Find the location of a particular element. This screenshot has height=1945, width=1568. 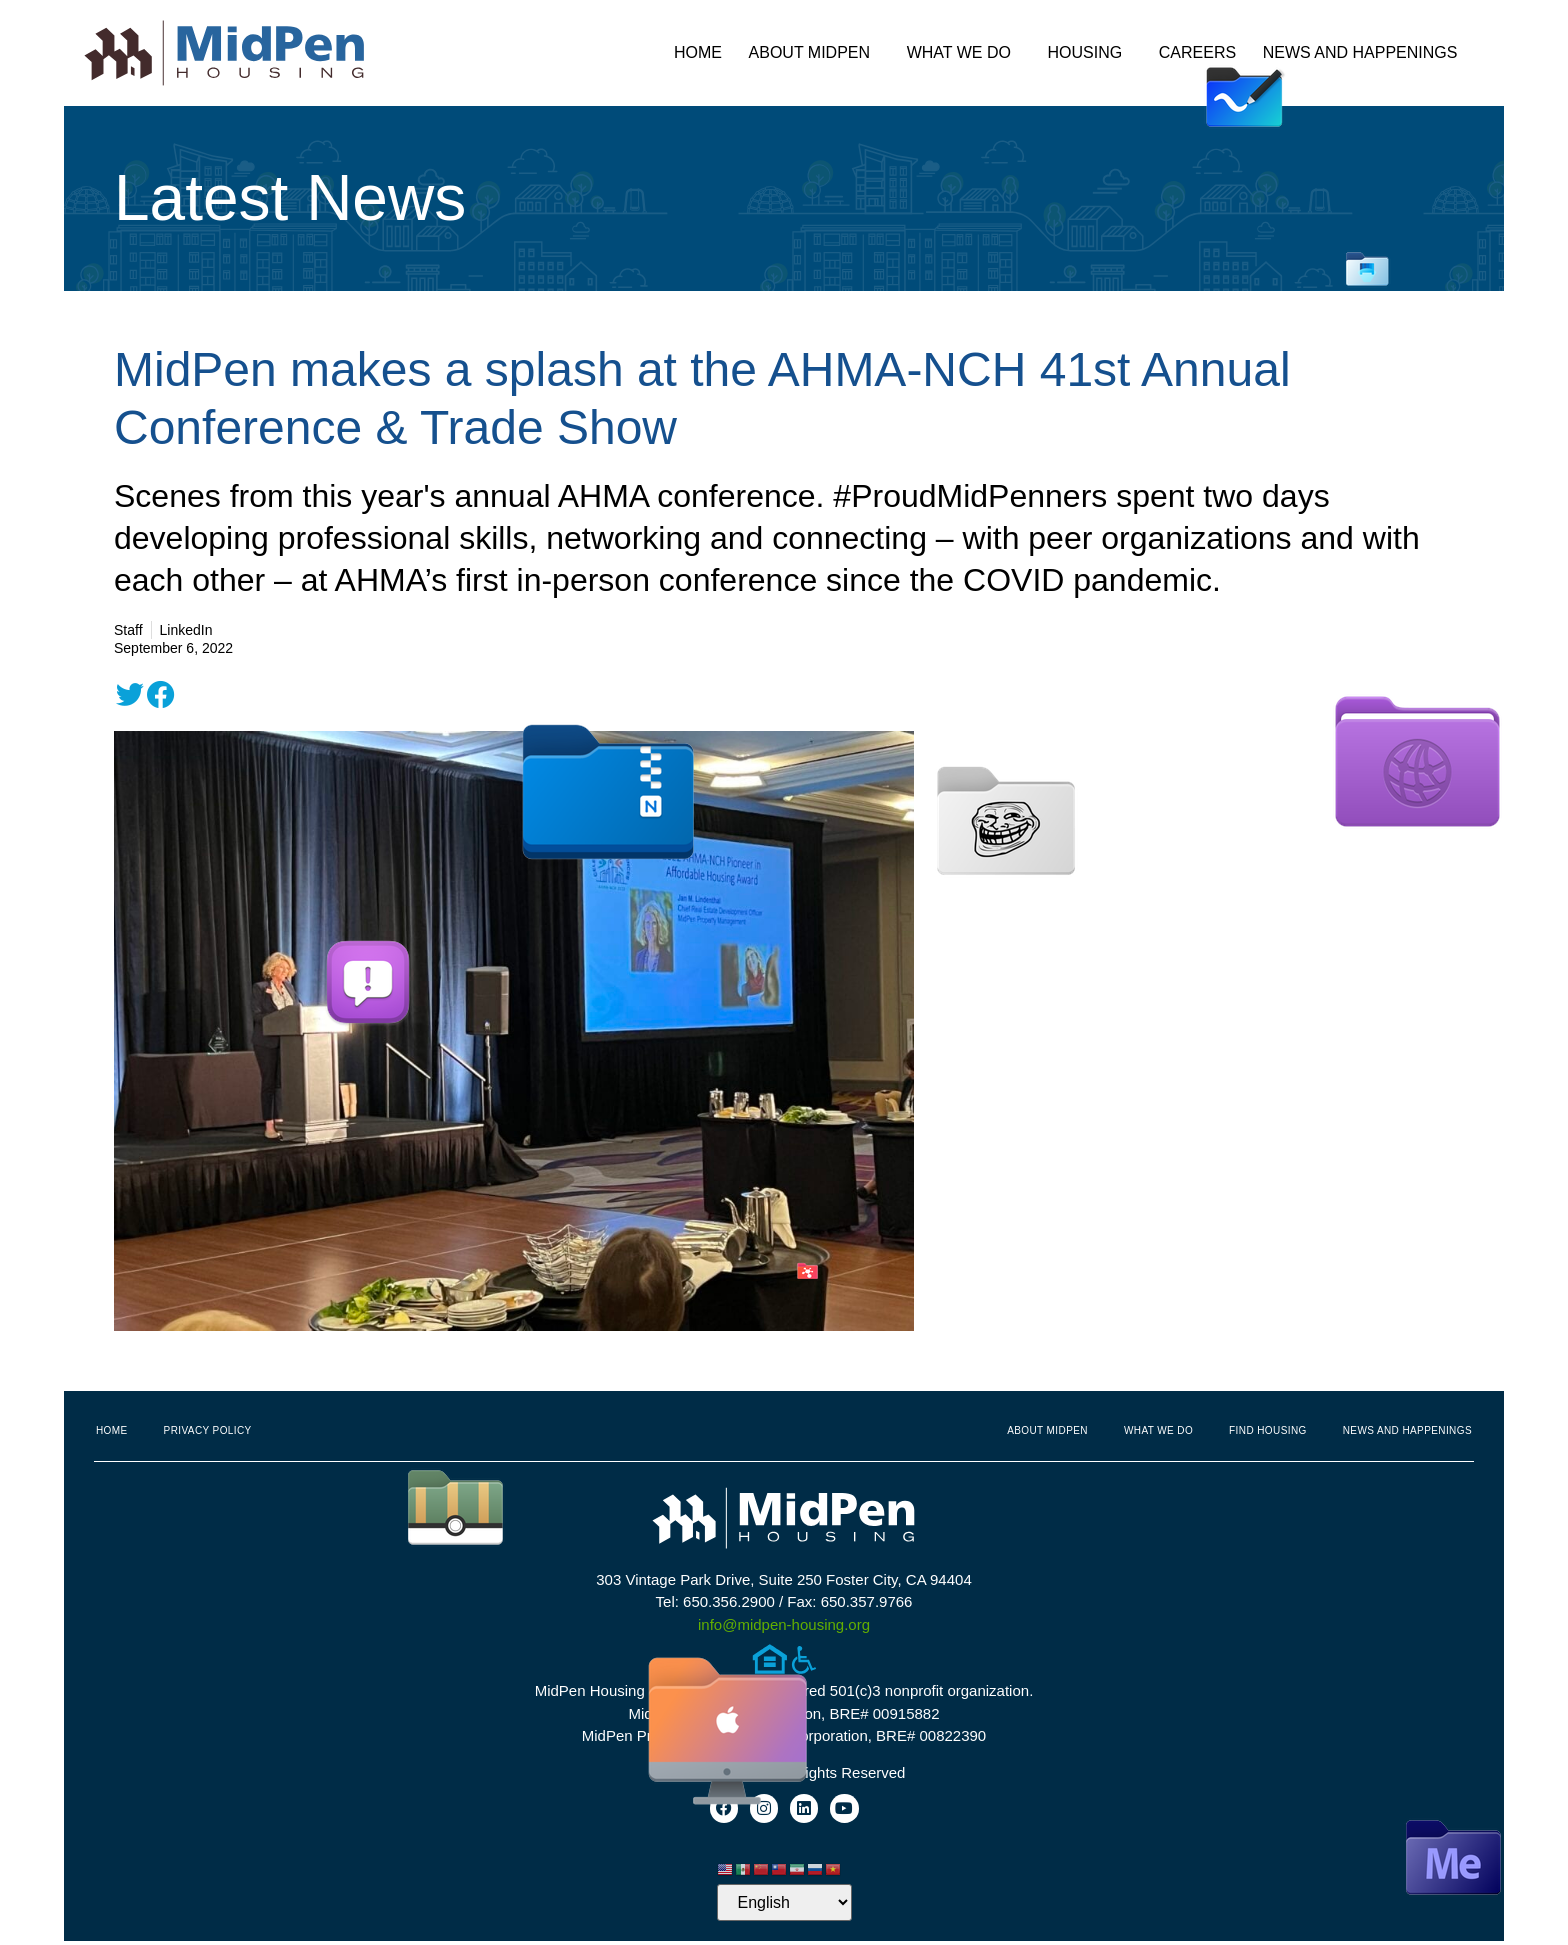

open mac desktop files folder is located at coordinates (727, 1724).